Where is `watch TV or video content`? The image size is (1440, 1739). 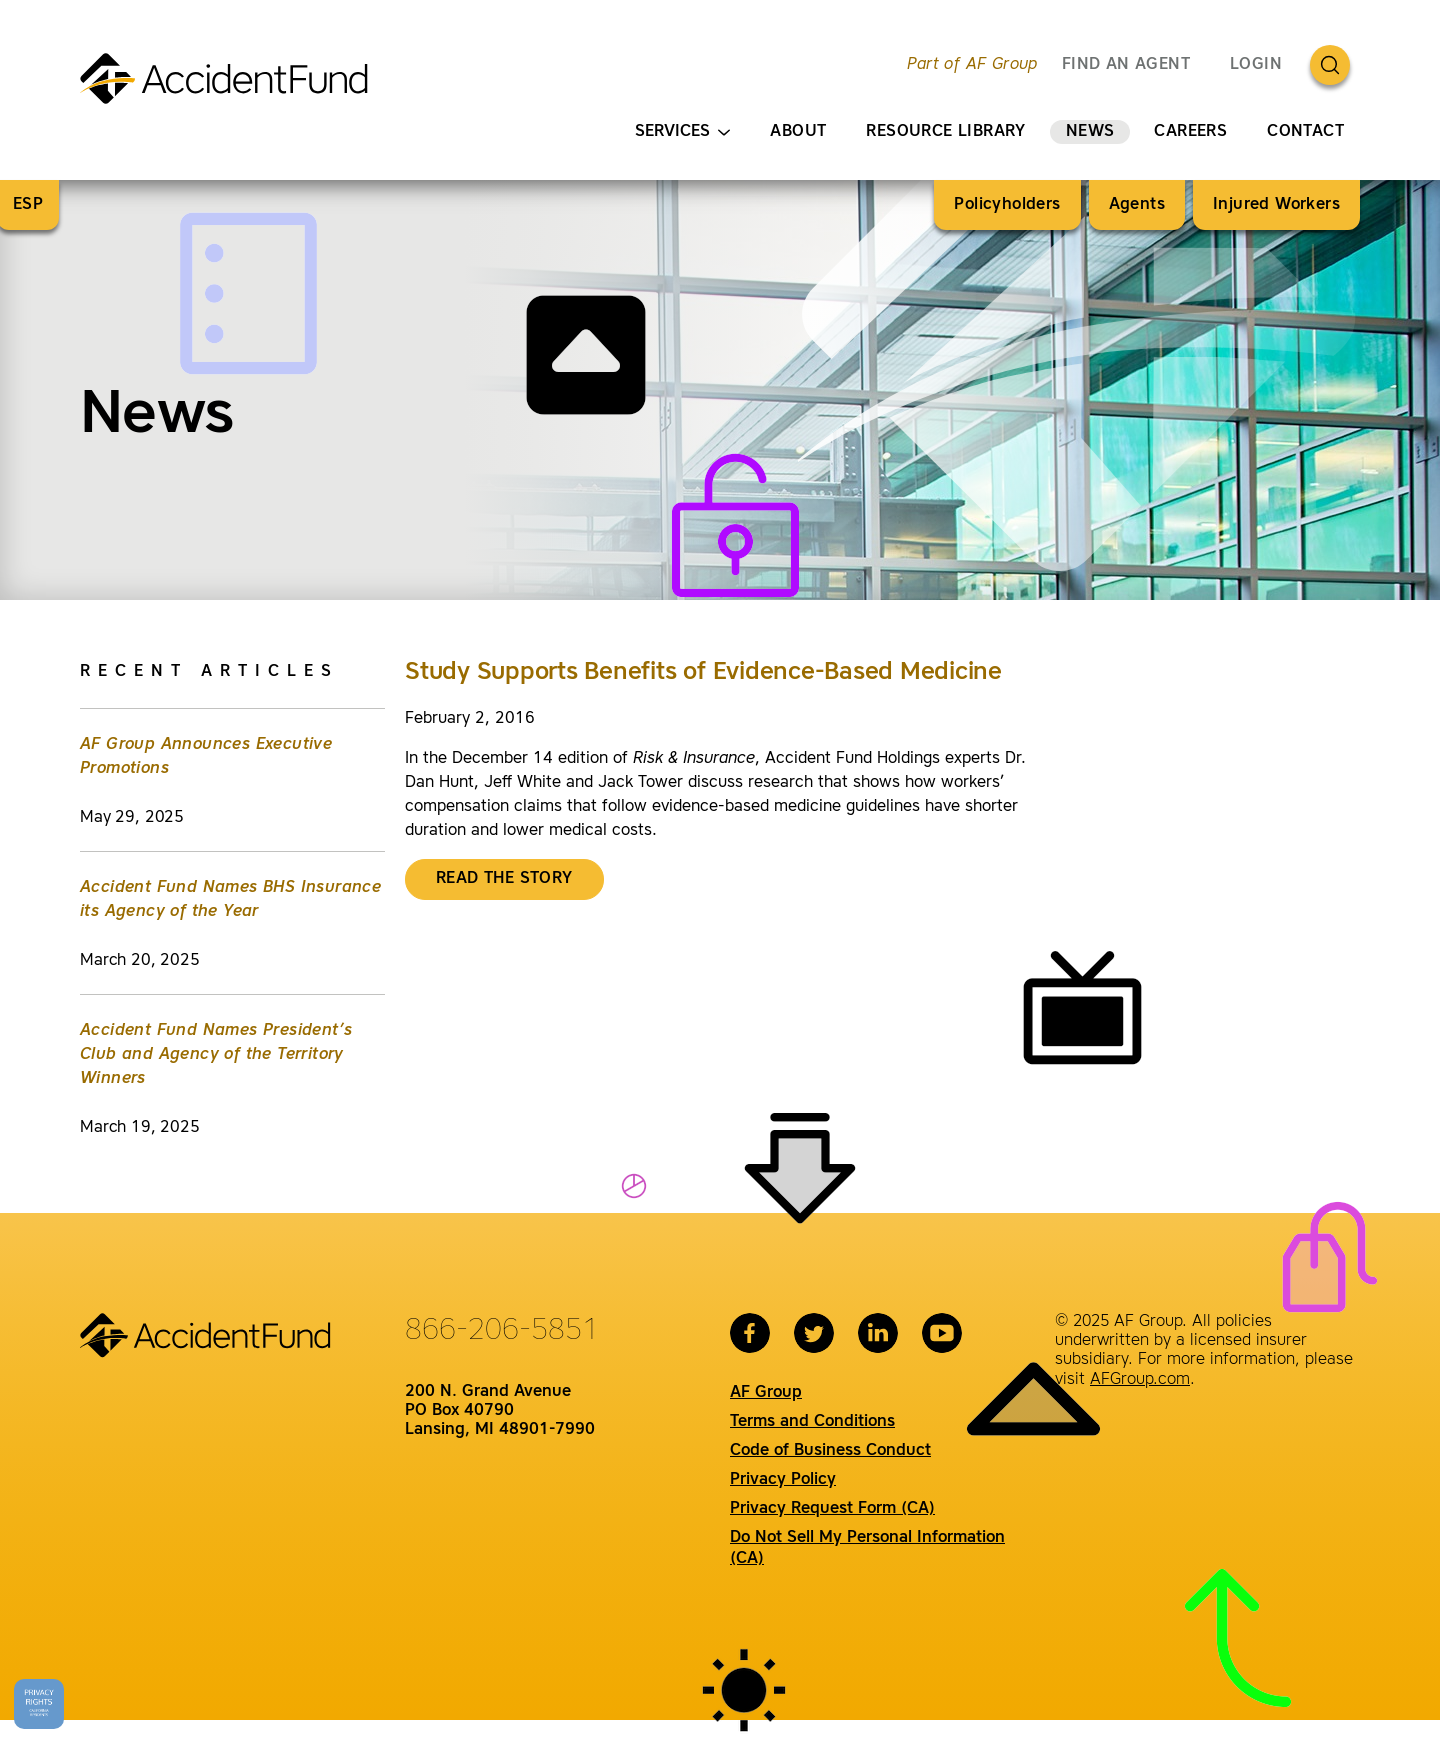 watch TV or video content is located at coordinates (1082, 1014).